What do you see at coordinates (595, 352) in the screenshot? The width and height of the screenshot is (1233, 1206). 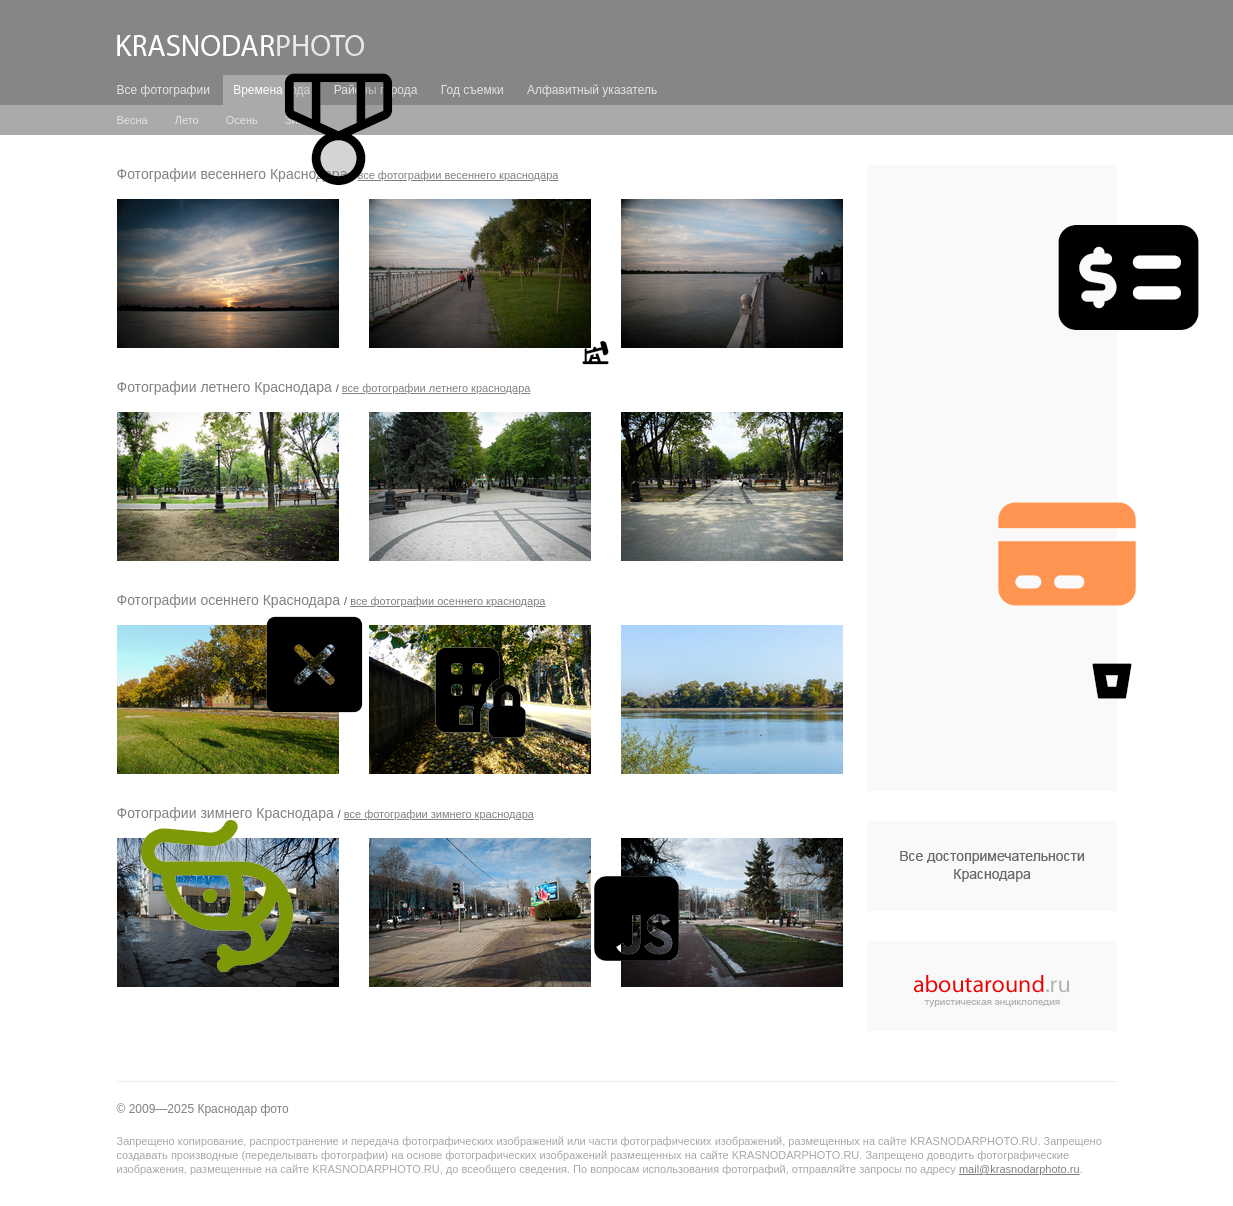 I see `represents oil and gas industry or energy sector` at bounding box center [595, 352].